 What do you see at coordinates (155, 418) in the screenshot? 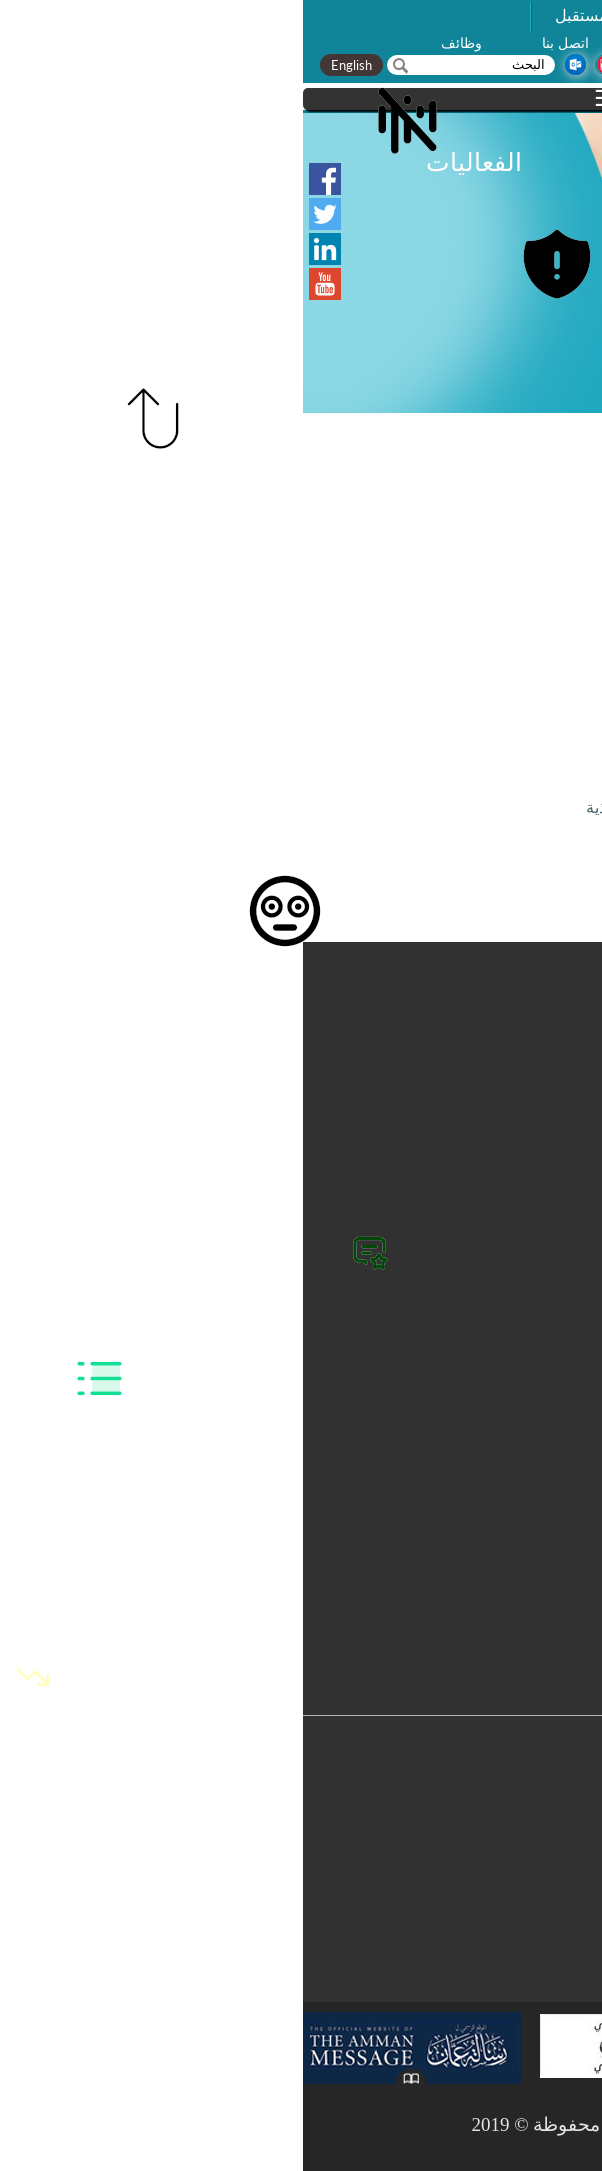
I see `go back or return to previous screen` at bounding box center [155, 418].